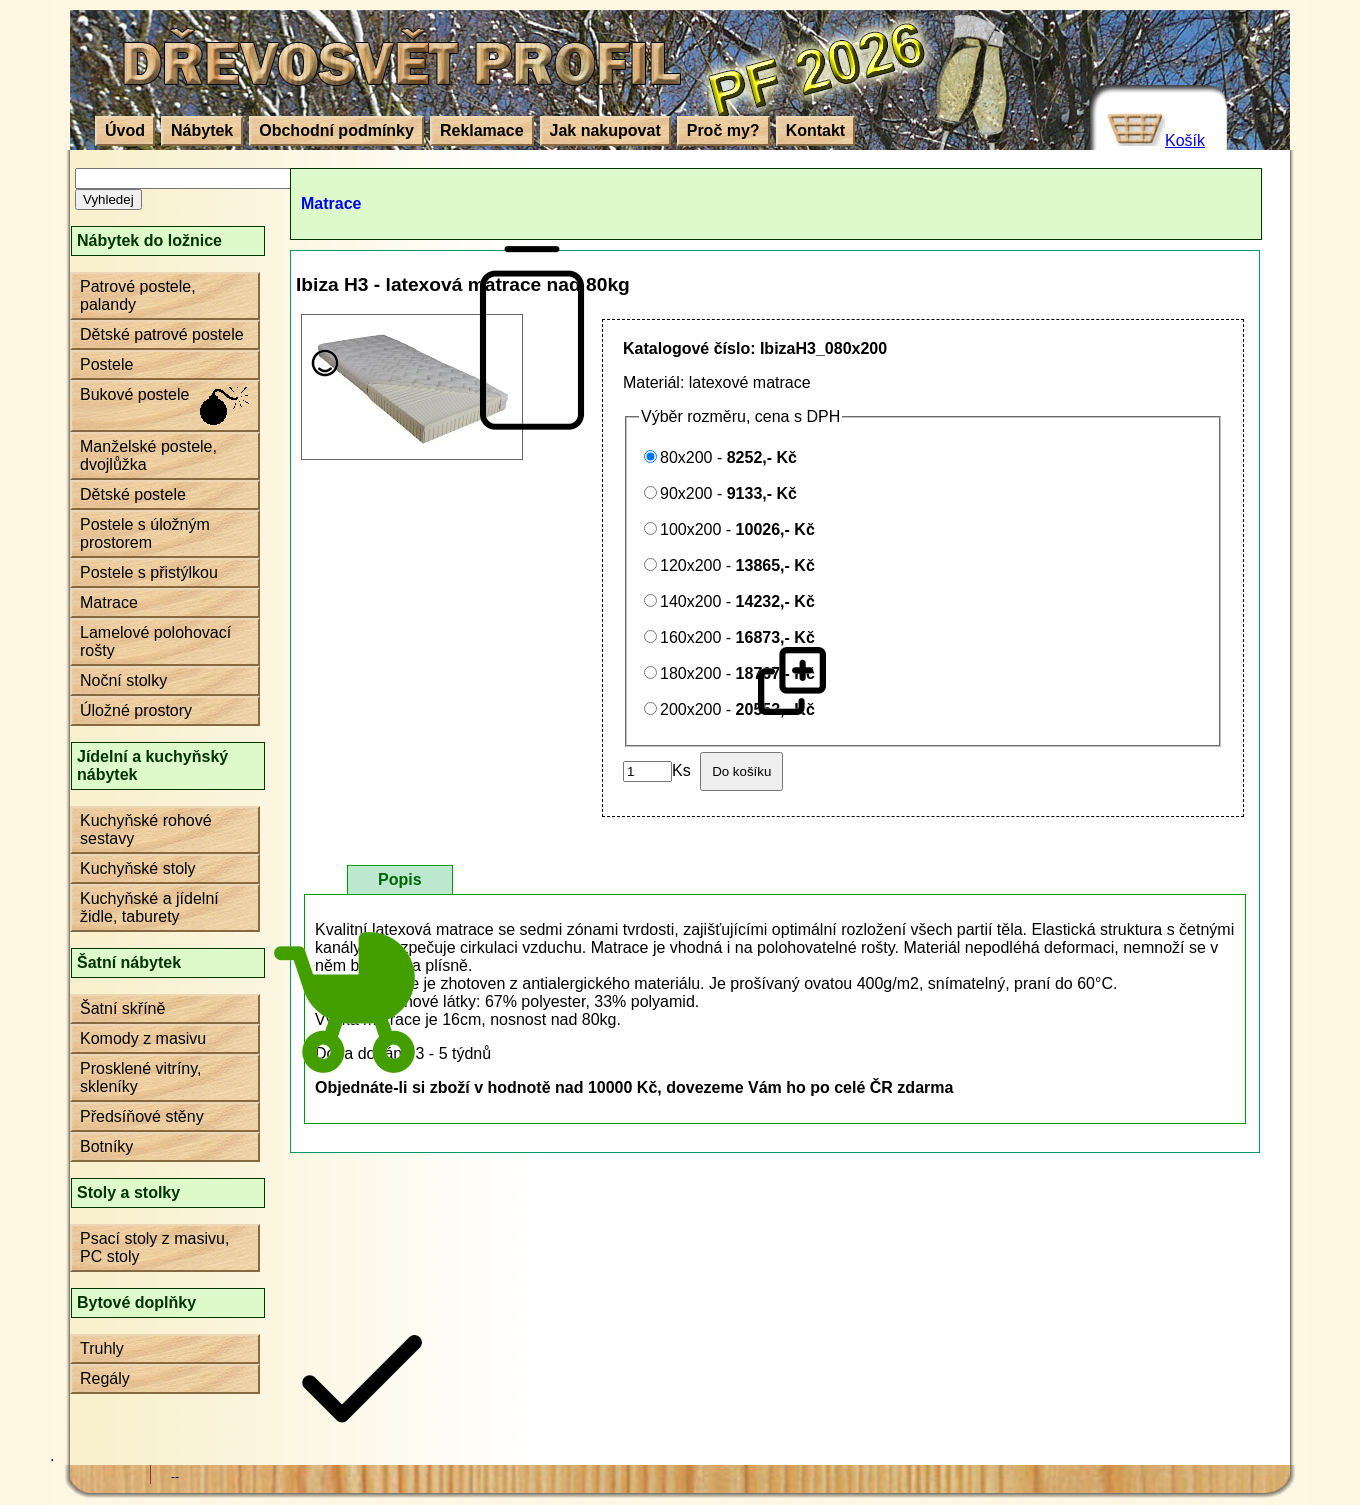 This screenshot has height=1505, width=1360. Describe the element at coordinates (532, 341) in the screenshot. I see `indicates battery is completely drained` at that location.